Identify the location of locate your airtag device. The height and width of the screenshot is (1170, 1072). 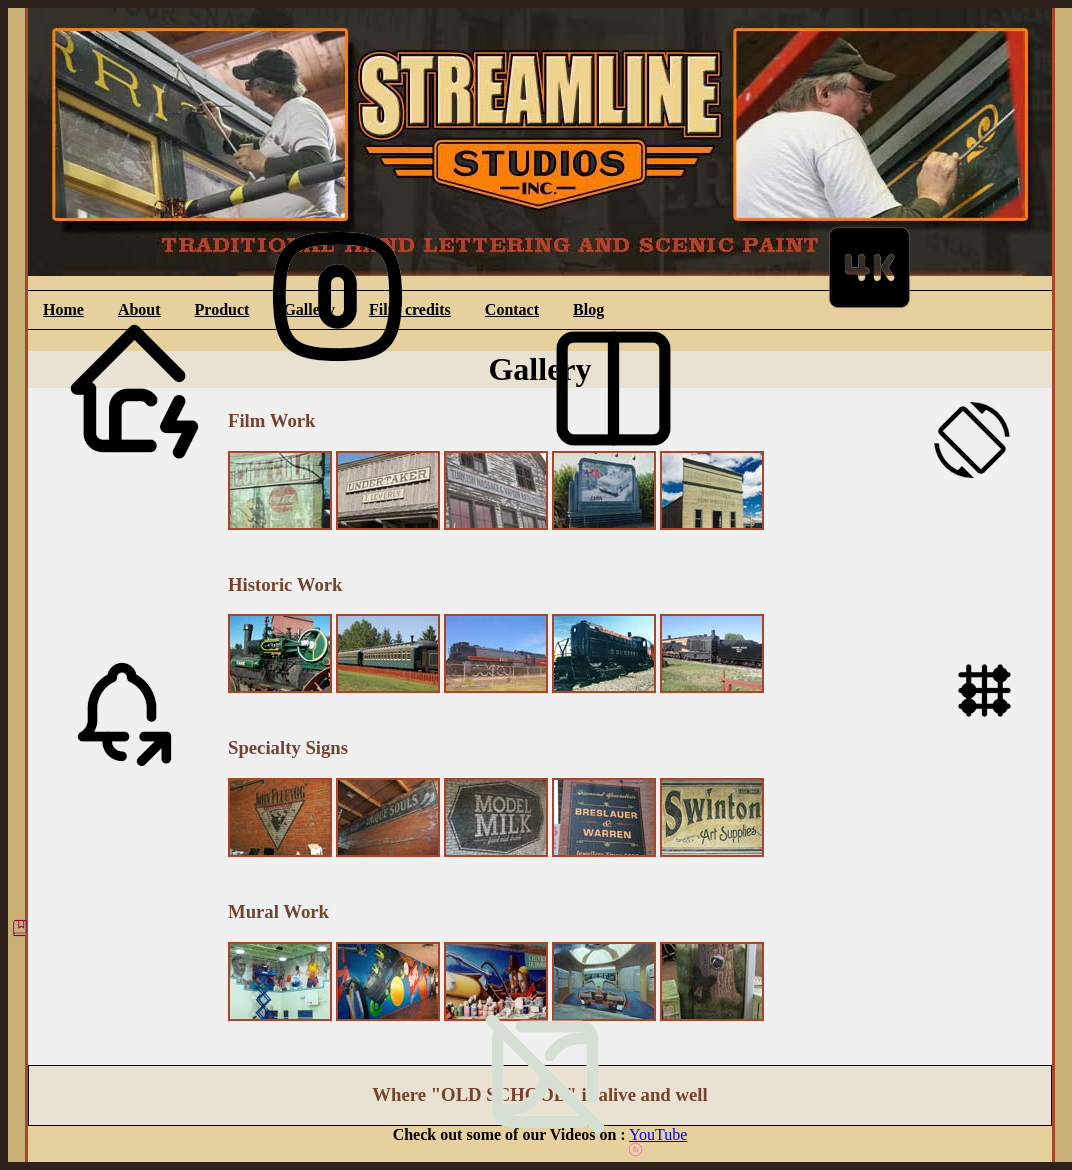
(635, 1149).